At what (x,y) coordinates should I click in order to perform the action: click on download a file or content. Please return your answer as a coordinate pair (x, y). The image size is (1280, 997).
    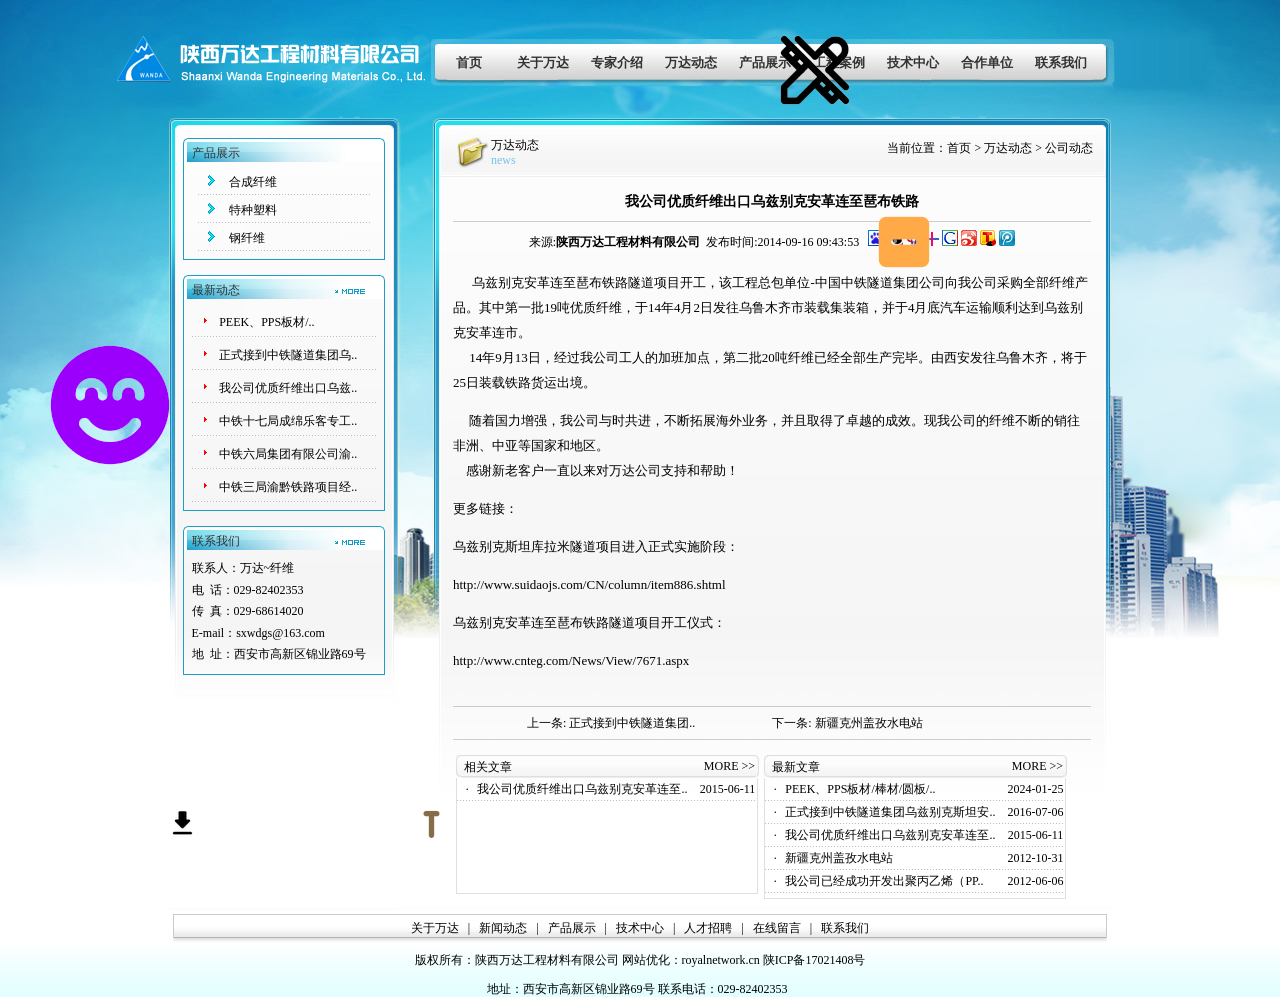
    Looking at the image, I should click on (182, 823).